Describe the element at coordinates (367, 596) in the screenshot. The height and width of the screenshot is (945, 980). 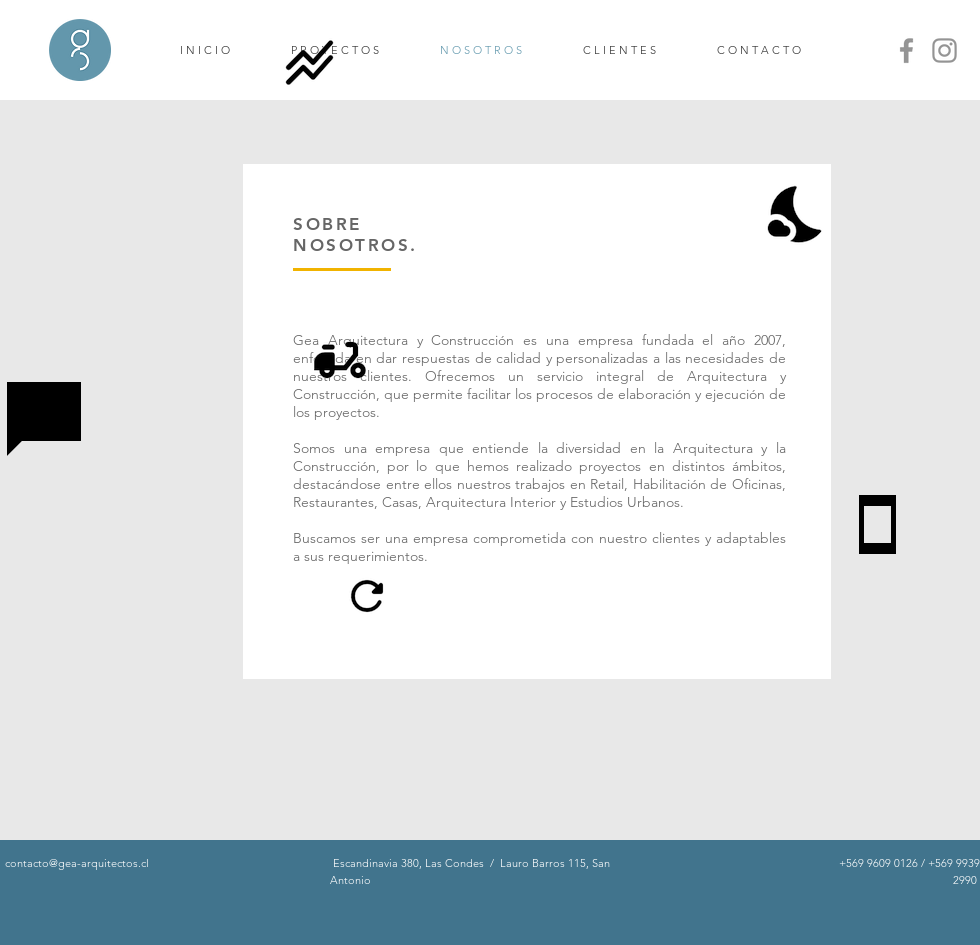
I see `refresh or reload the current page` at that location.